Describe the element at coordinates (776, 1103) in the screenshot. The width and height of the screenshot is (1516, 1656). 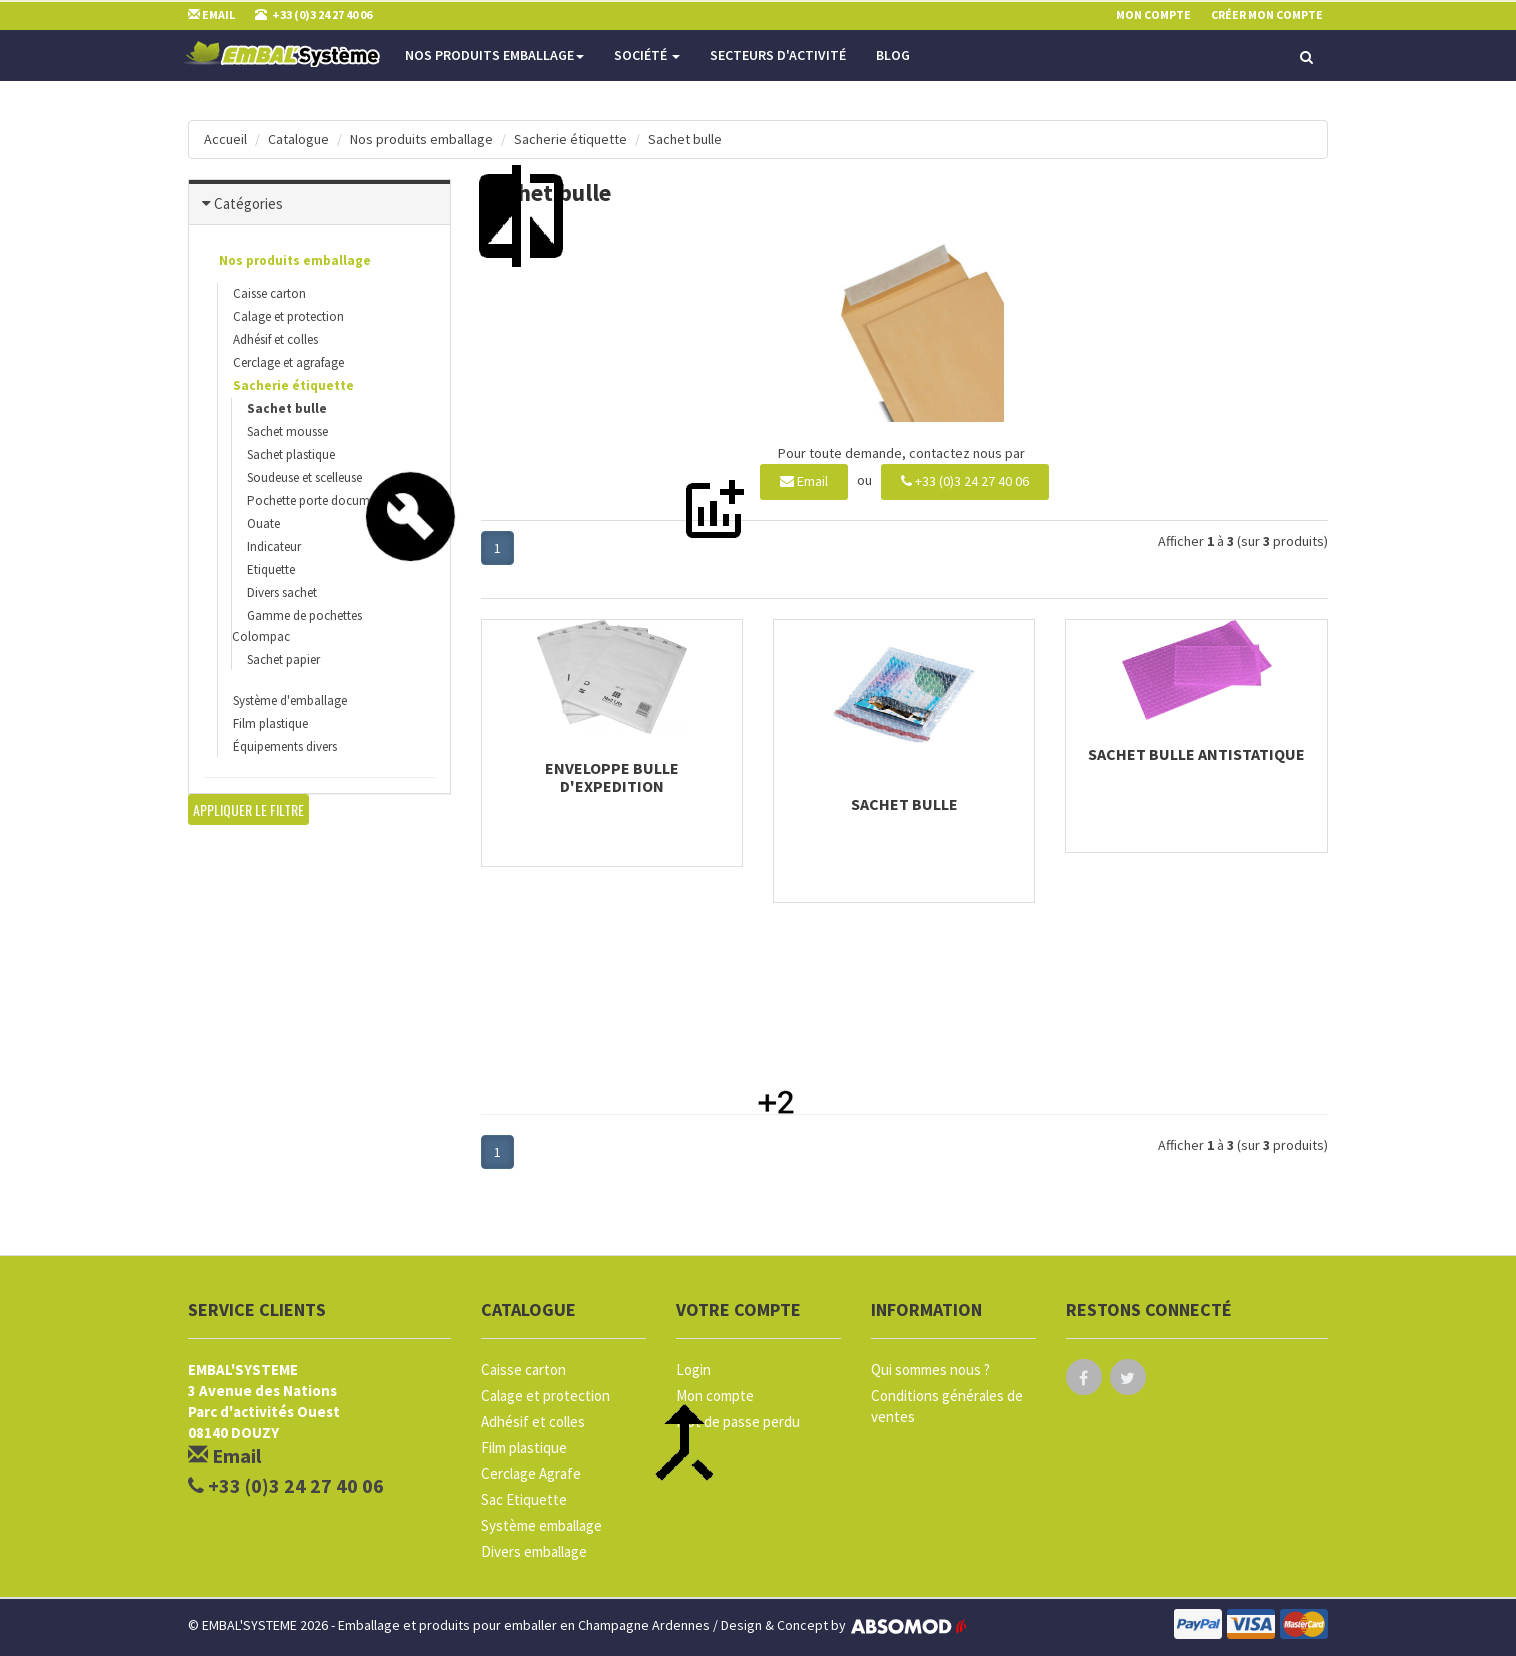
I see `increase exposure by 2 stops in photo editing` at that location.